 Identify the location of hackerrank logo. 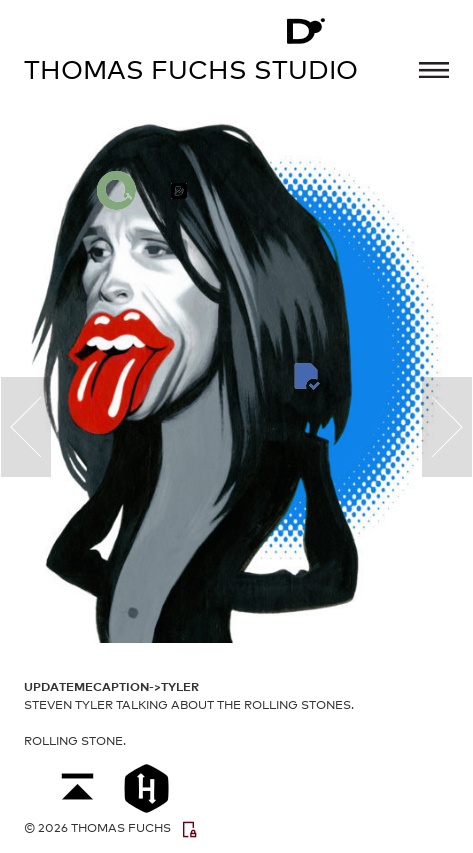
(146, 788).